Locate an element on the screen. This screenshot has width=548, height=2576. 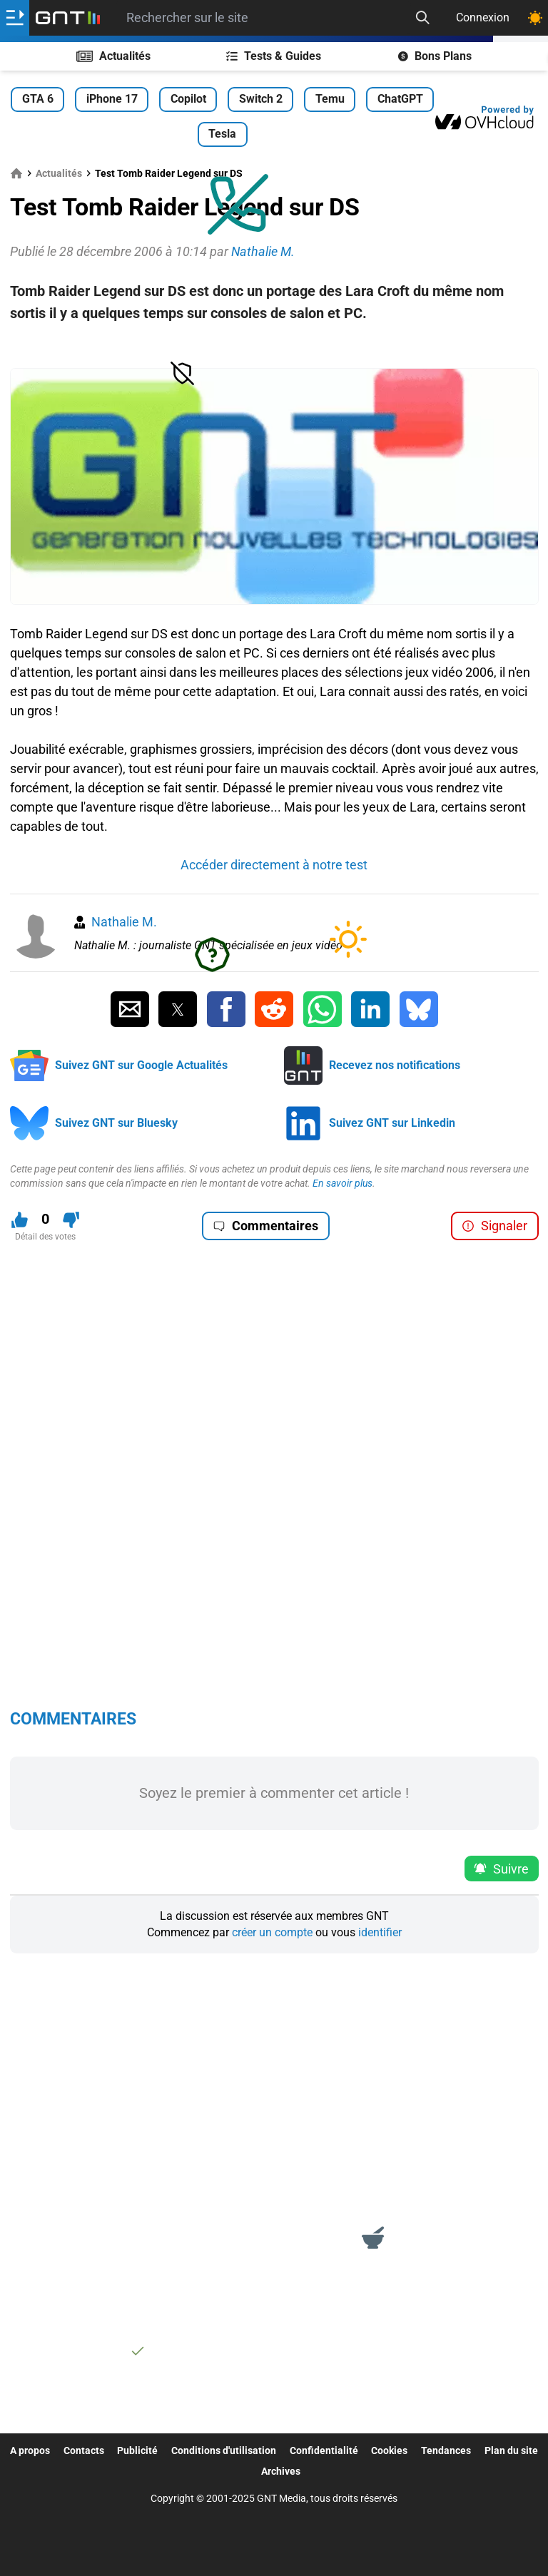
security or protection is disabled is located at coordinates (182, 373).